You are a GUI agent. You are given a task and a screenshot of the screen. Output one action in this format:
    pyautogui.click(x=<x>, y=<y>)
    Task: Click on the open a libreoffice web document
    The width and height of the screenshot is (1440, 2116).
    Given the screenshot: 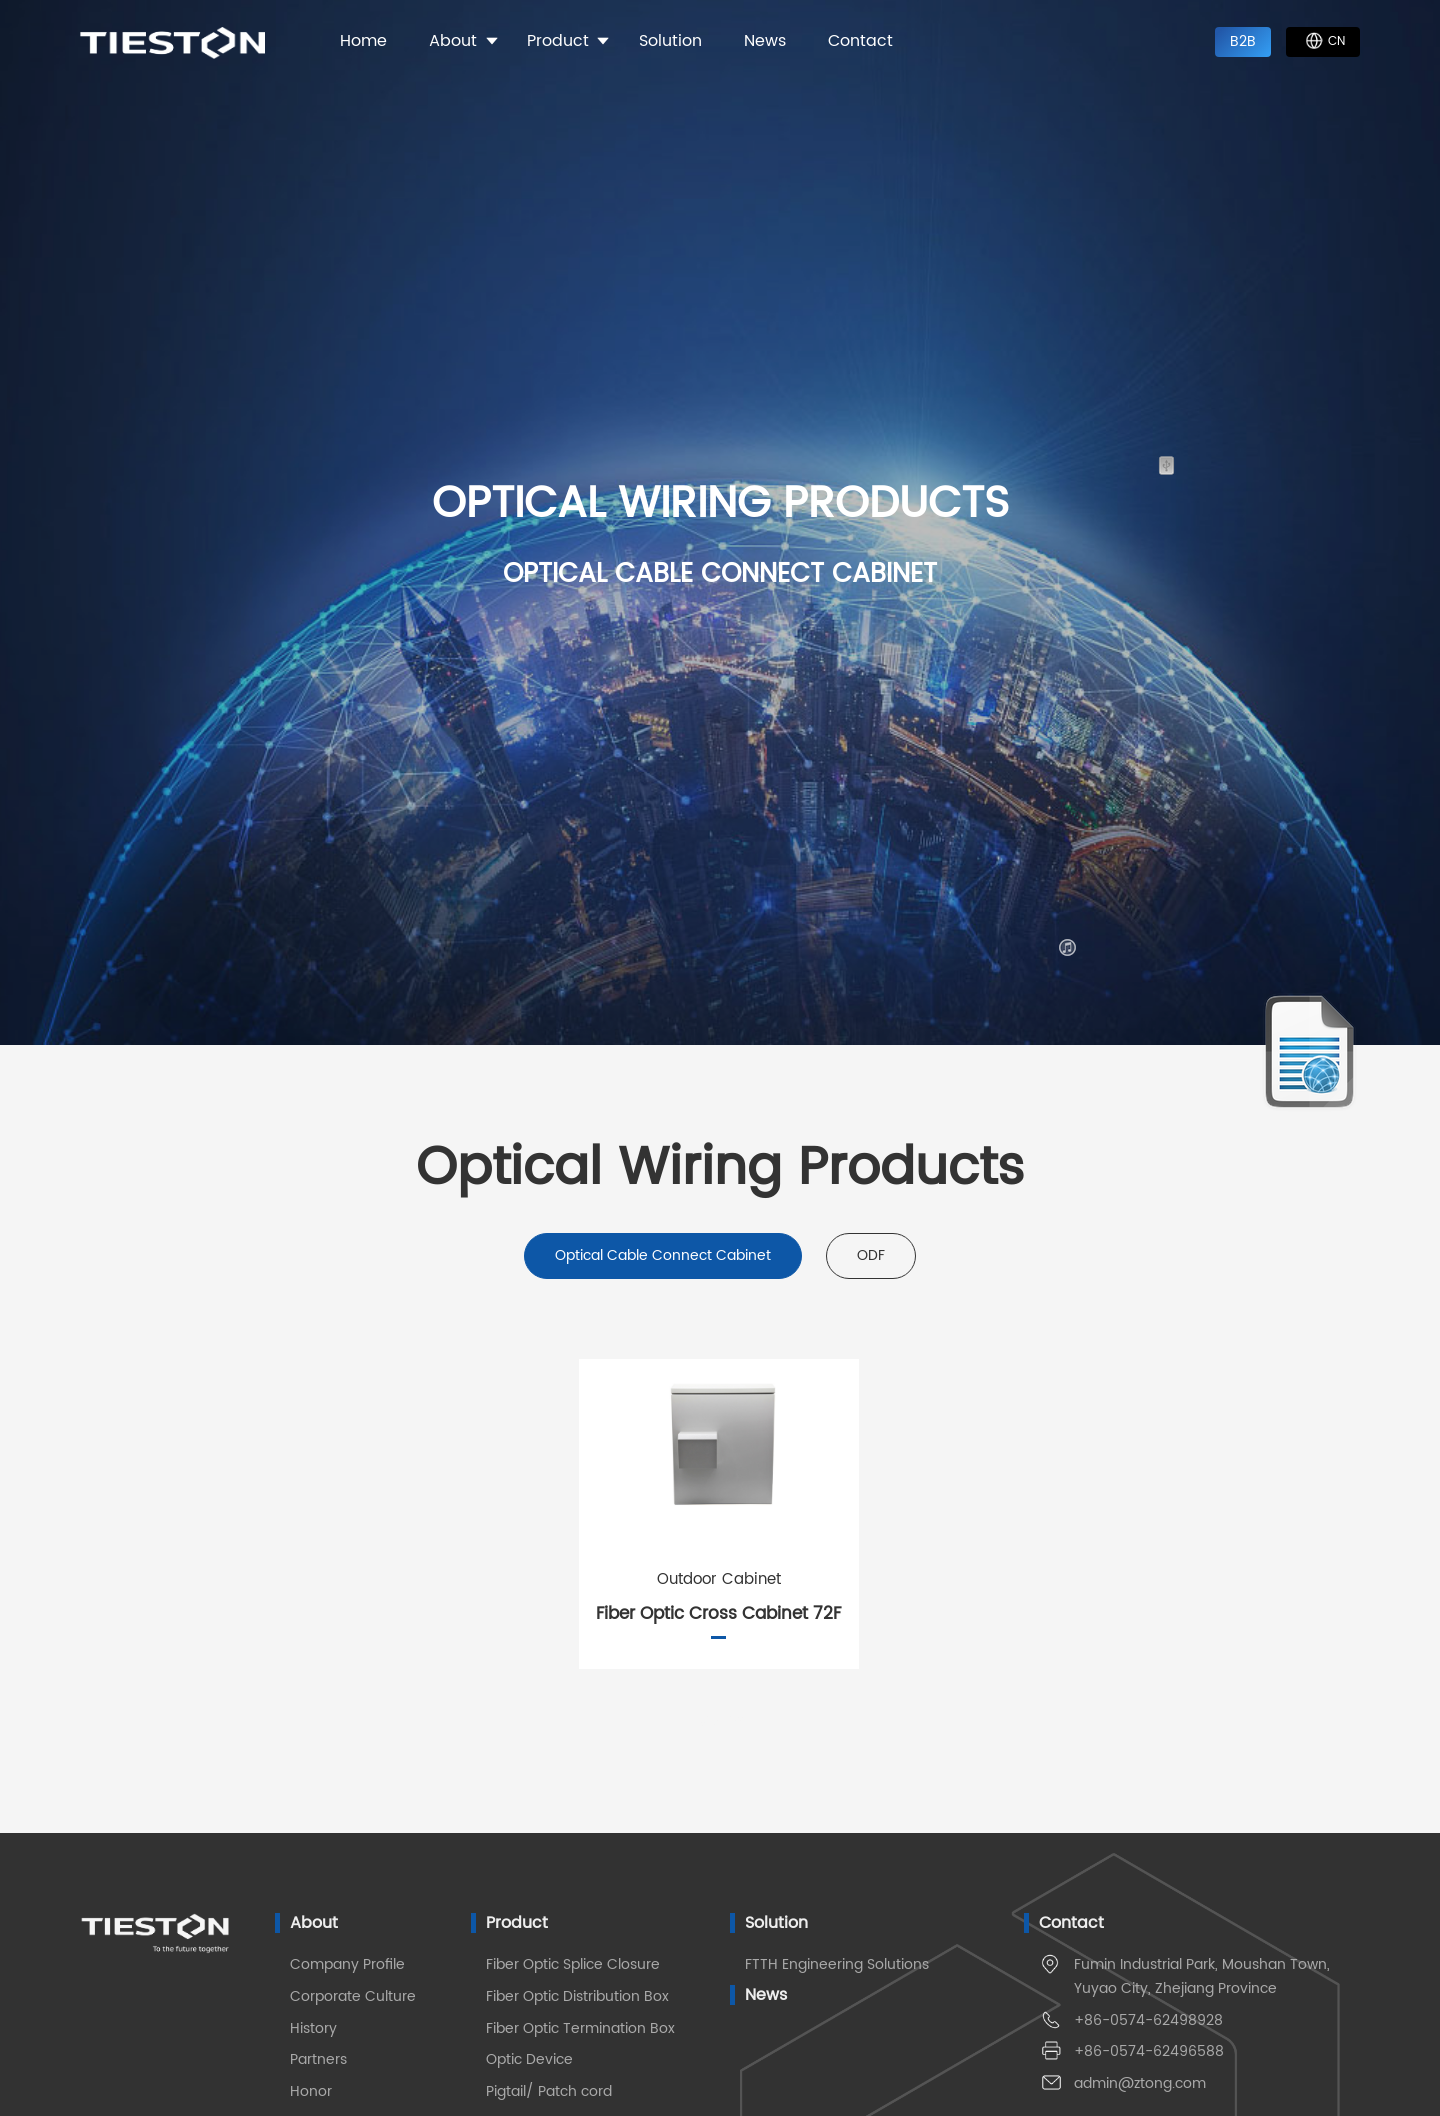 What is the action you would take?
    pyautogui.click(x=1309, y=1051)
    